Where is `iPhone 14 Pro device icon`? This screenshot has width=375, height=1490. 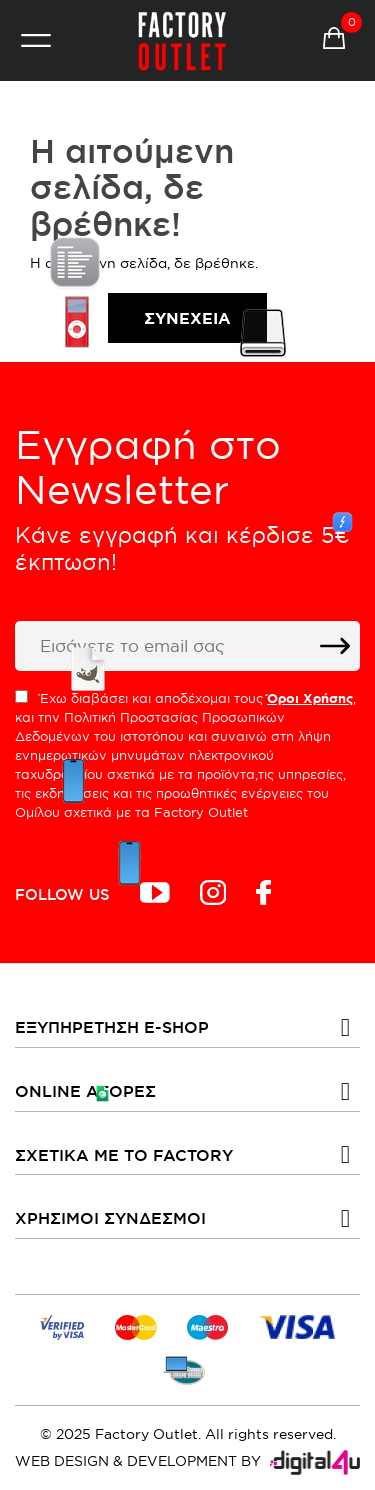 iPhone 14 Pro device icon is located at coordinates (73, 781).